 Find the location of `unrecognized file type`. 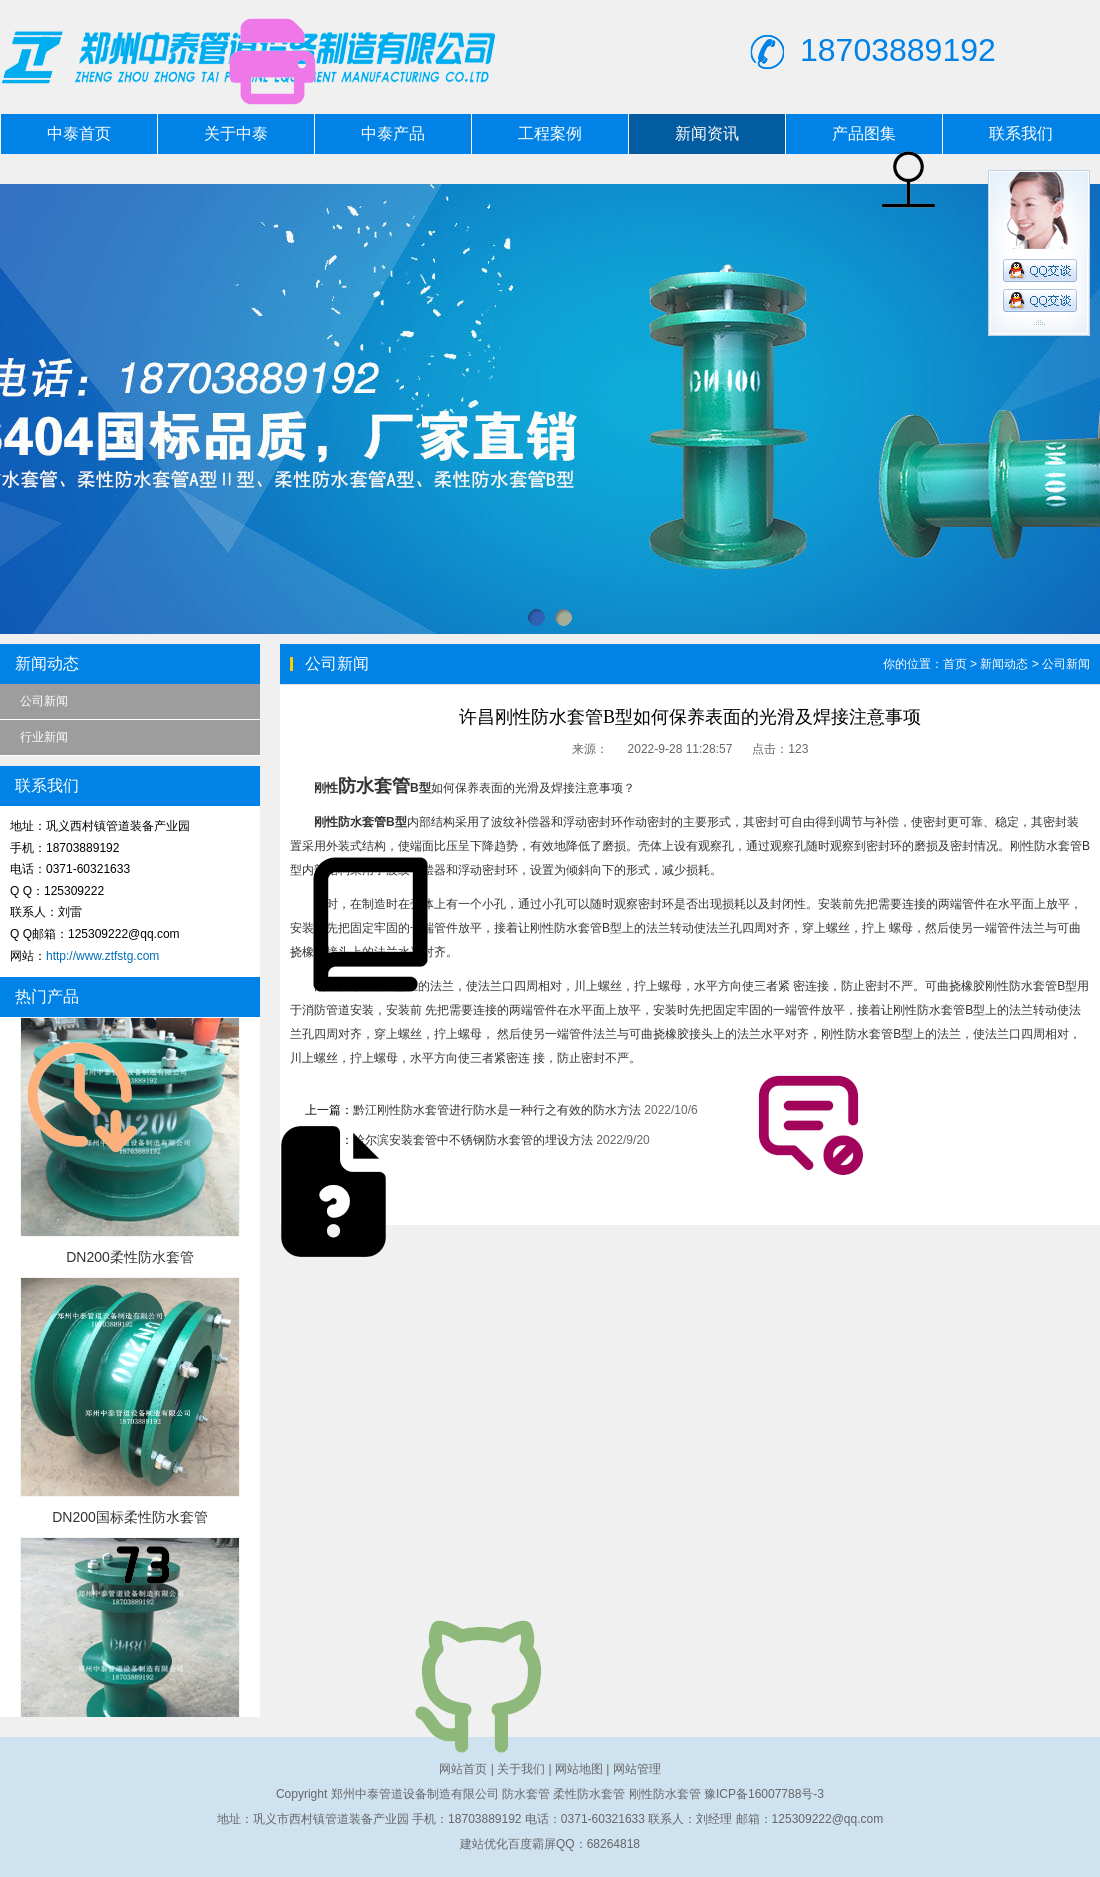

unrecognized file type is located at coordinates (333, 1191).